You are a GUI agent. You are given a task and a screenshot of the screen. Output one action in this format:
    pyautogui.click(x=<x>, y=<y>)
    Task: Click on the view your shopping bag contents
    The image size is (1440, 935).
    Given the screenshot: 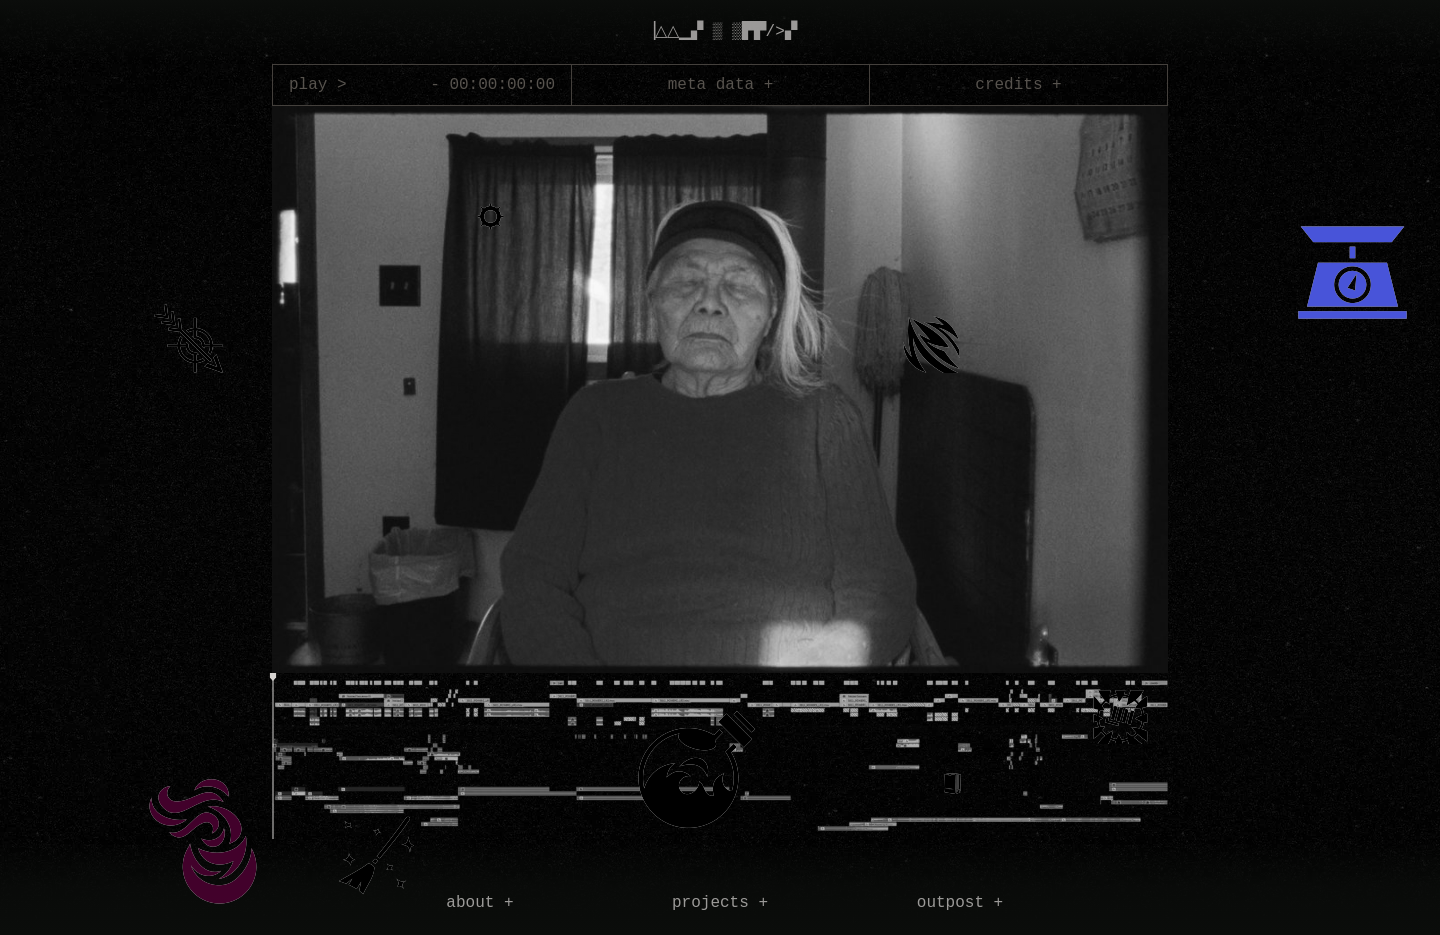 What is the action you would take?
    pyautogui.click(x=953, y=783)
    